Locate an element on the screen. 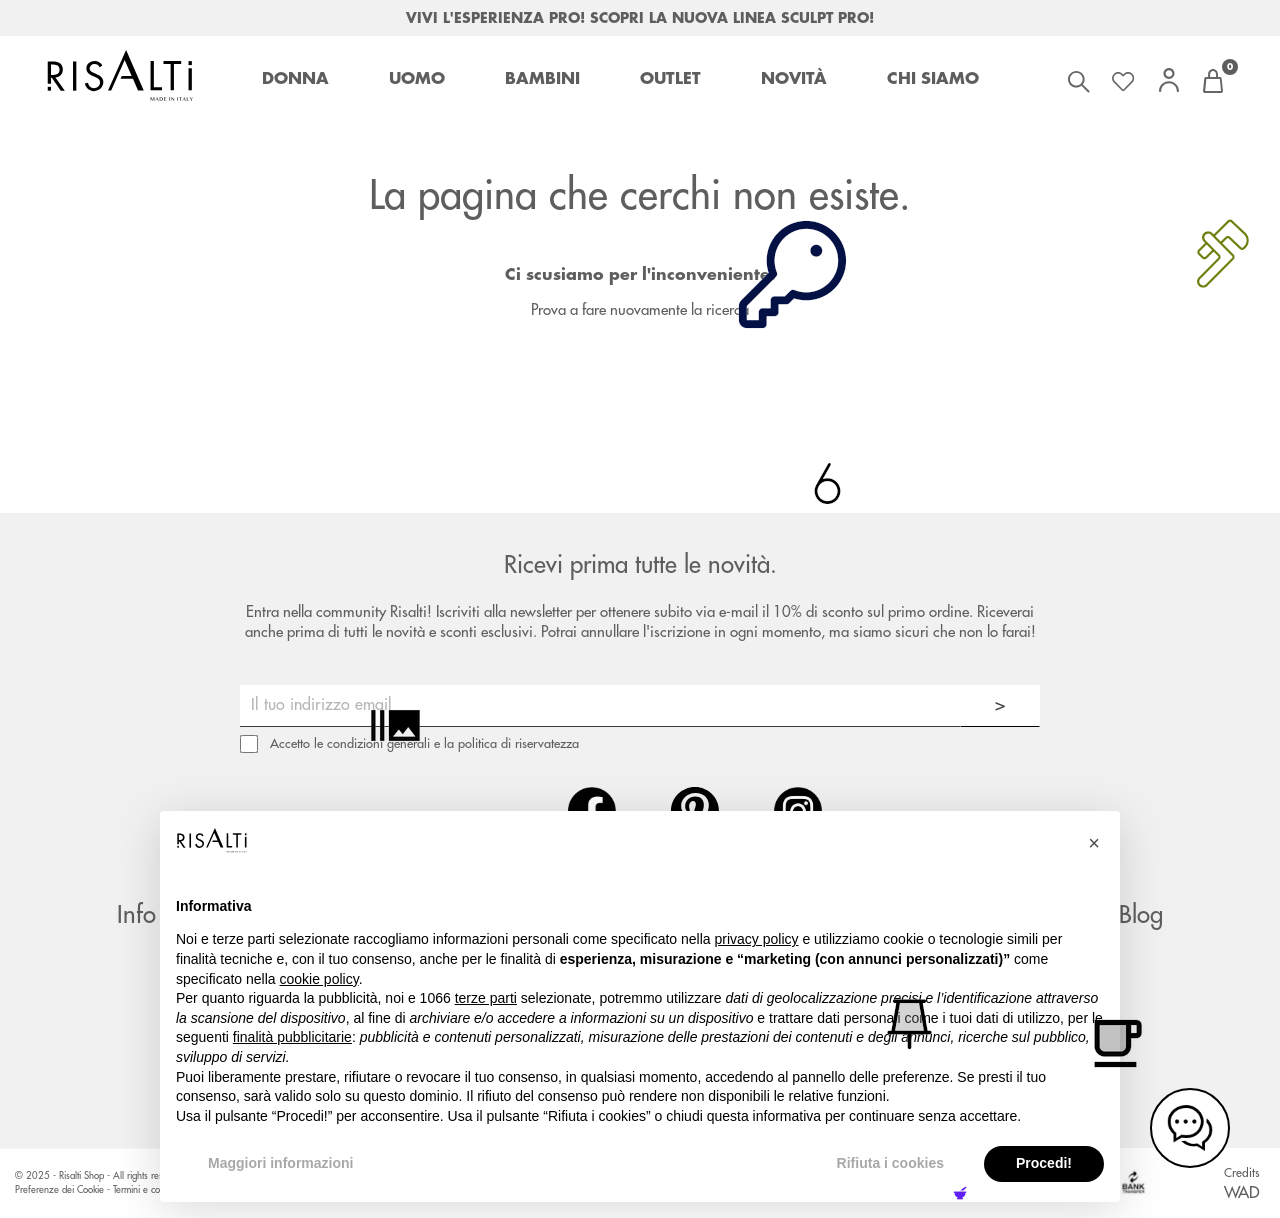 The image size is (1280, 1218). access café or coffee shop locations is located at coordinates (1115, 1043).